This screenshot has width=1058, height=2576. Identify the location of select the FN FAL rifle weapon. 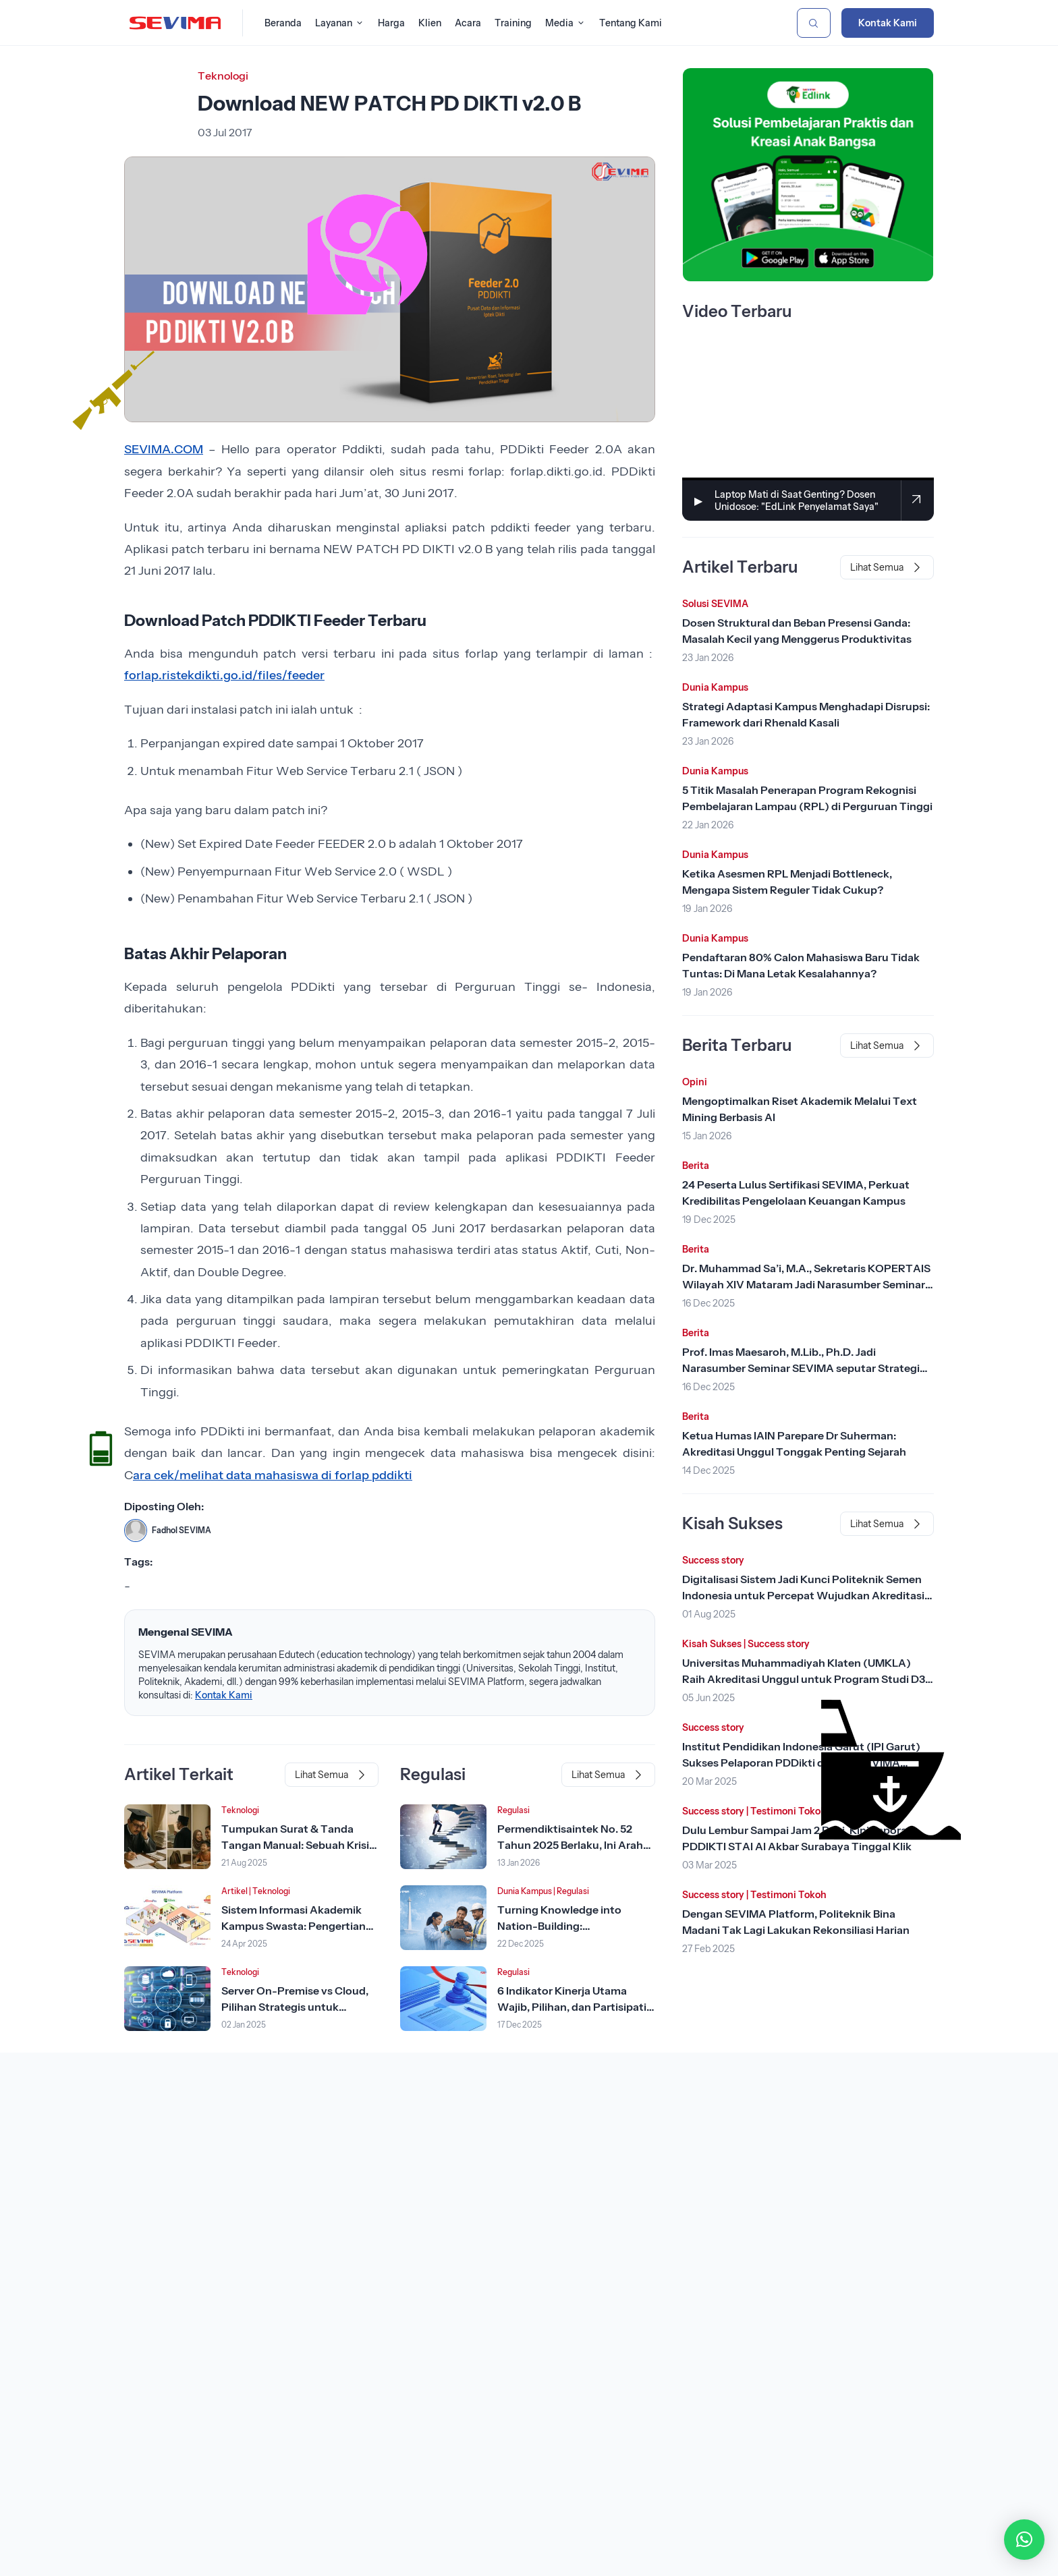
(113, 390).